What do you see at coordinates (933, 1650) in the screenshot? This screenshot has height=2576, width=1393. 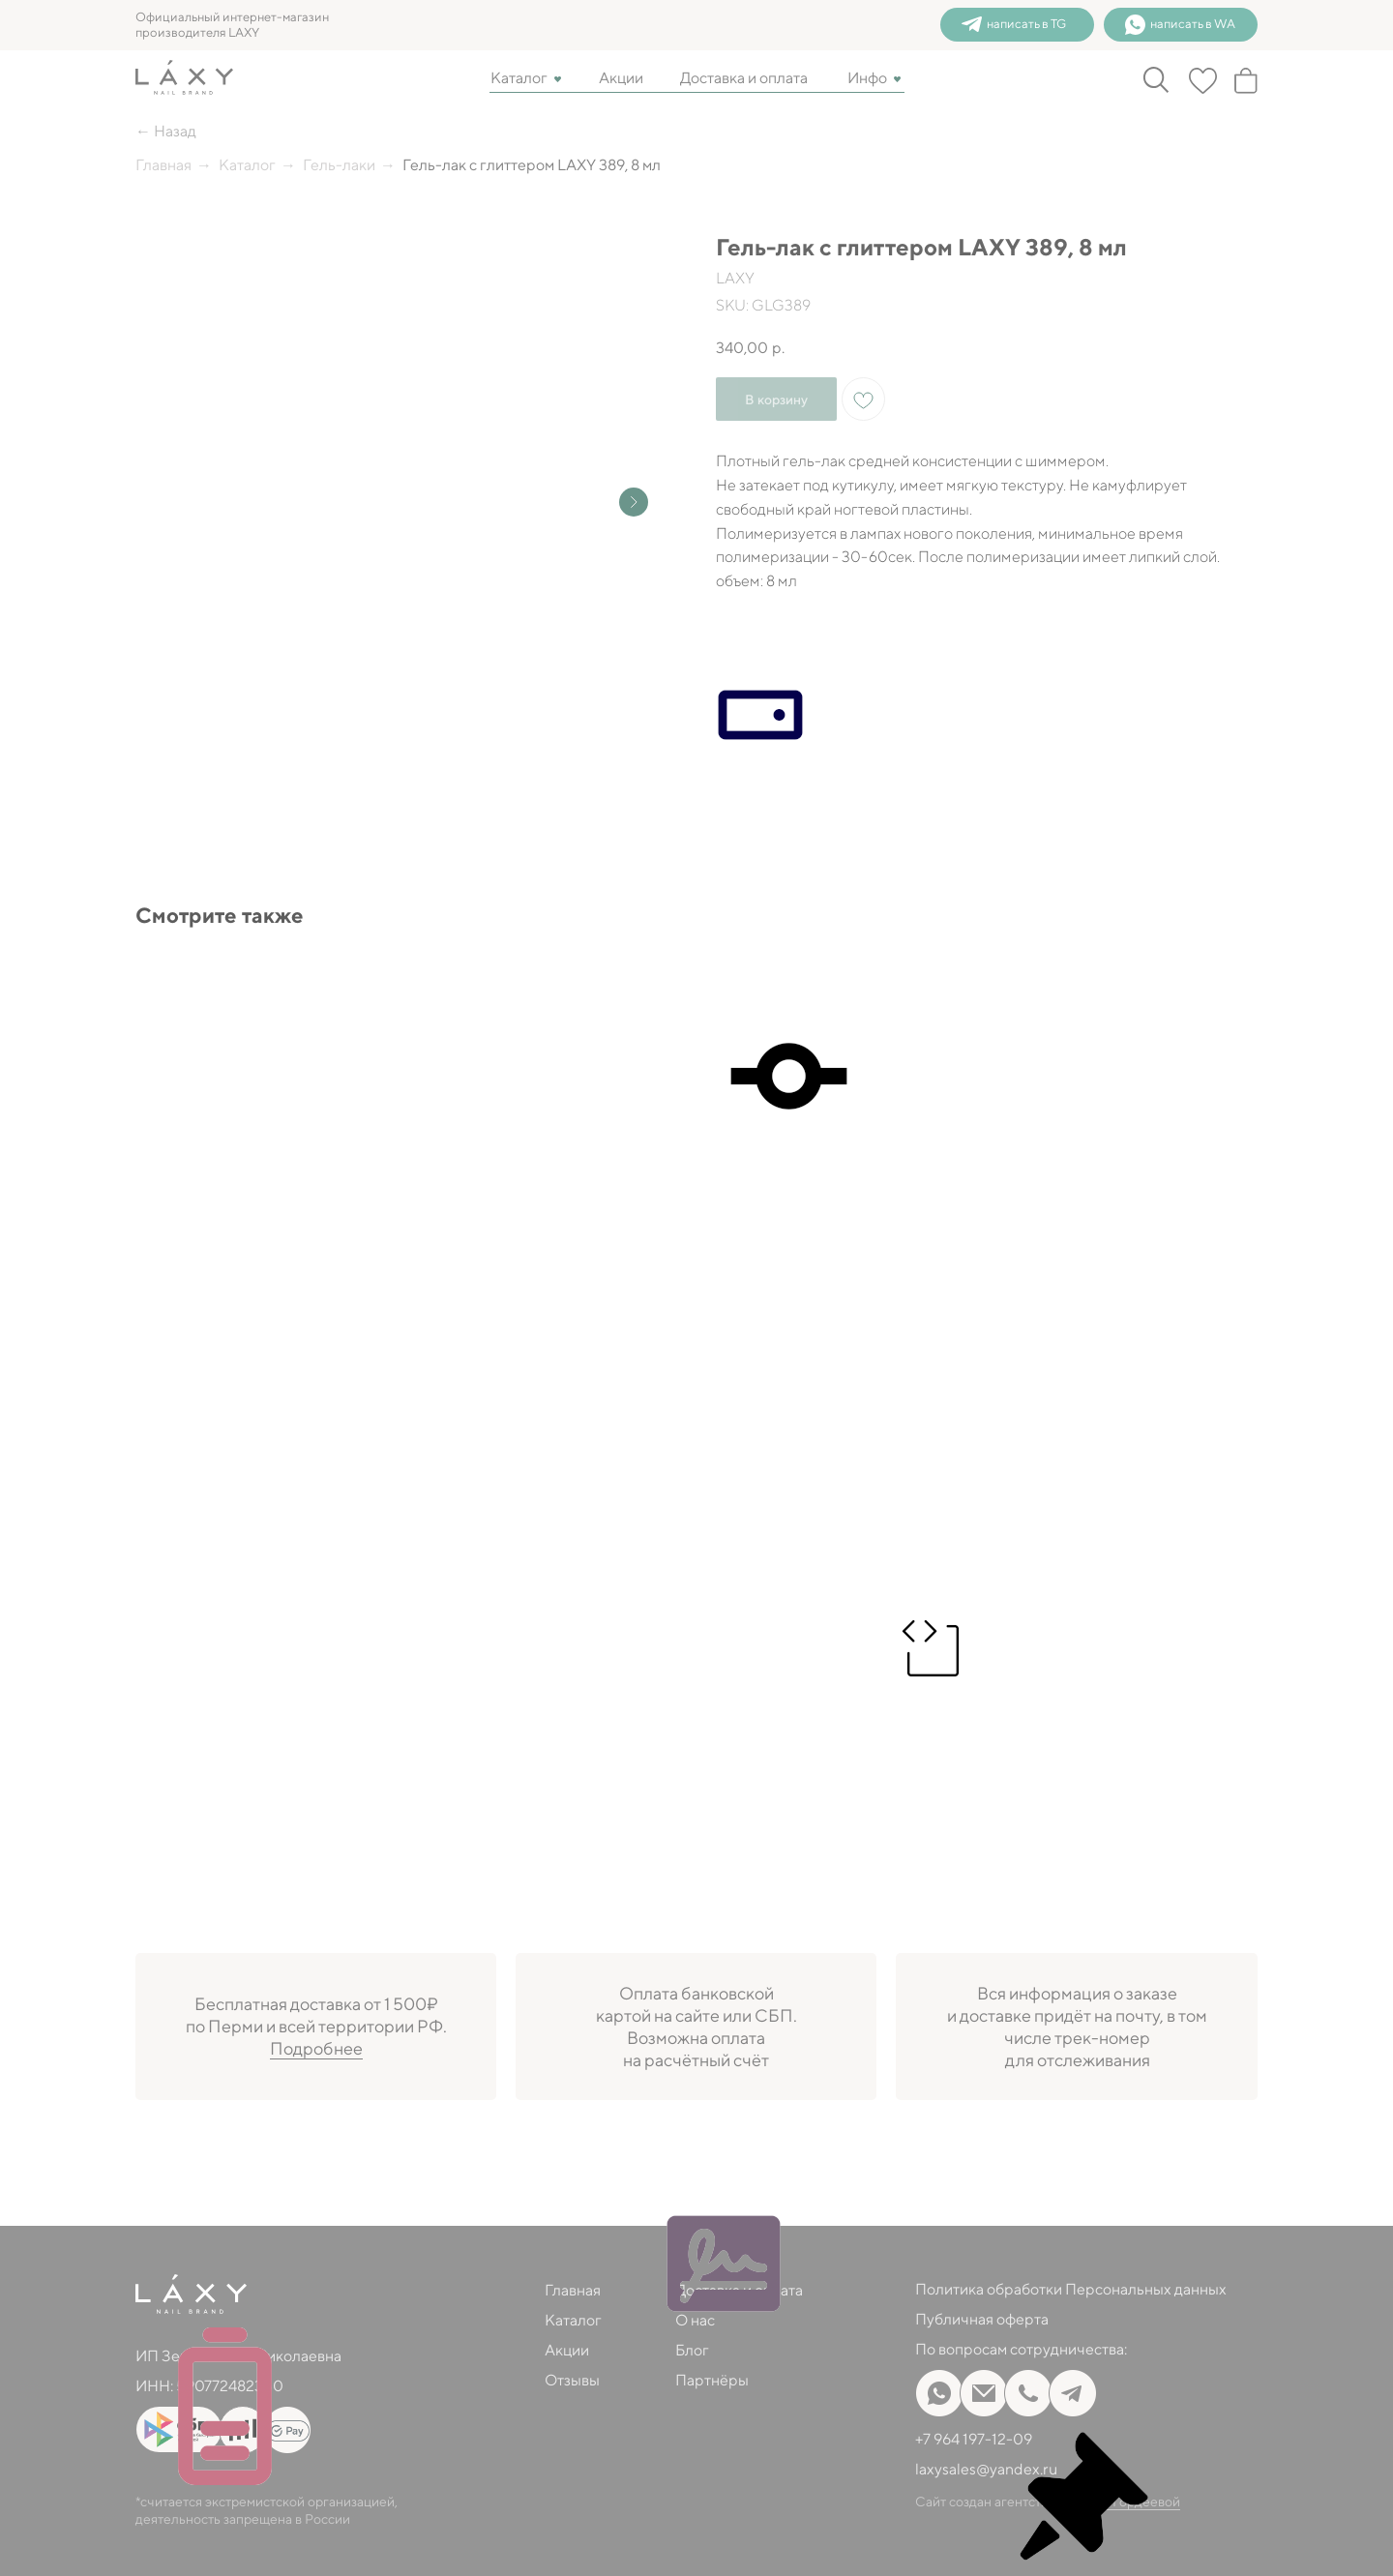 I see `insert a code block or snippet` at bounding box center [933, 1650].